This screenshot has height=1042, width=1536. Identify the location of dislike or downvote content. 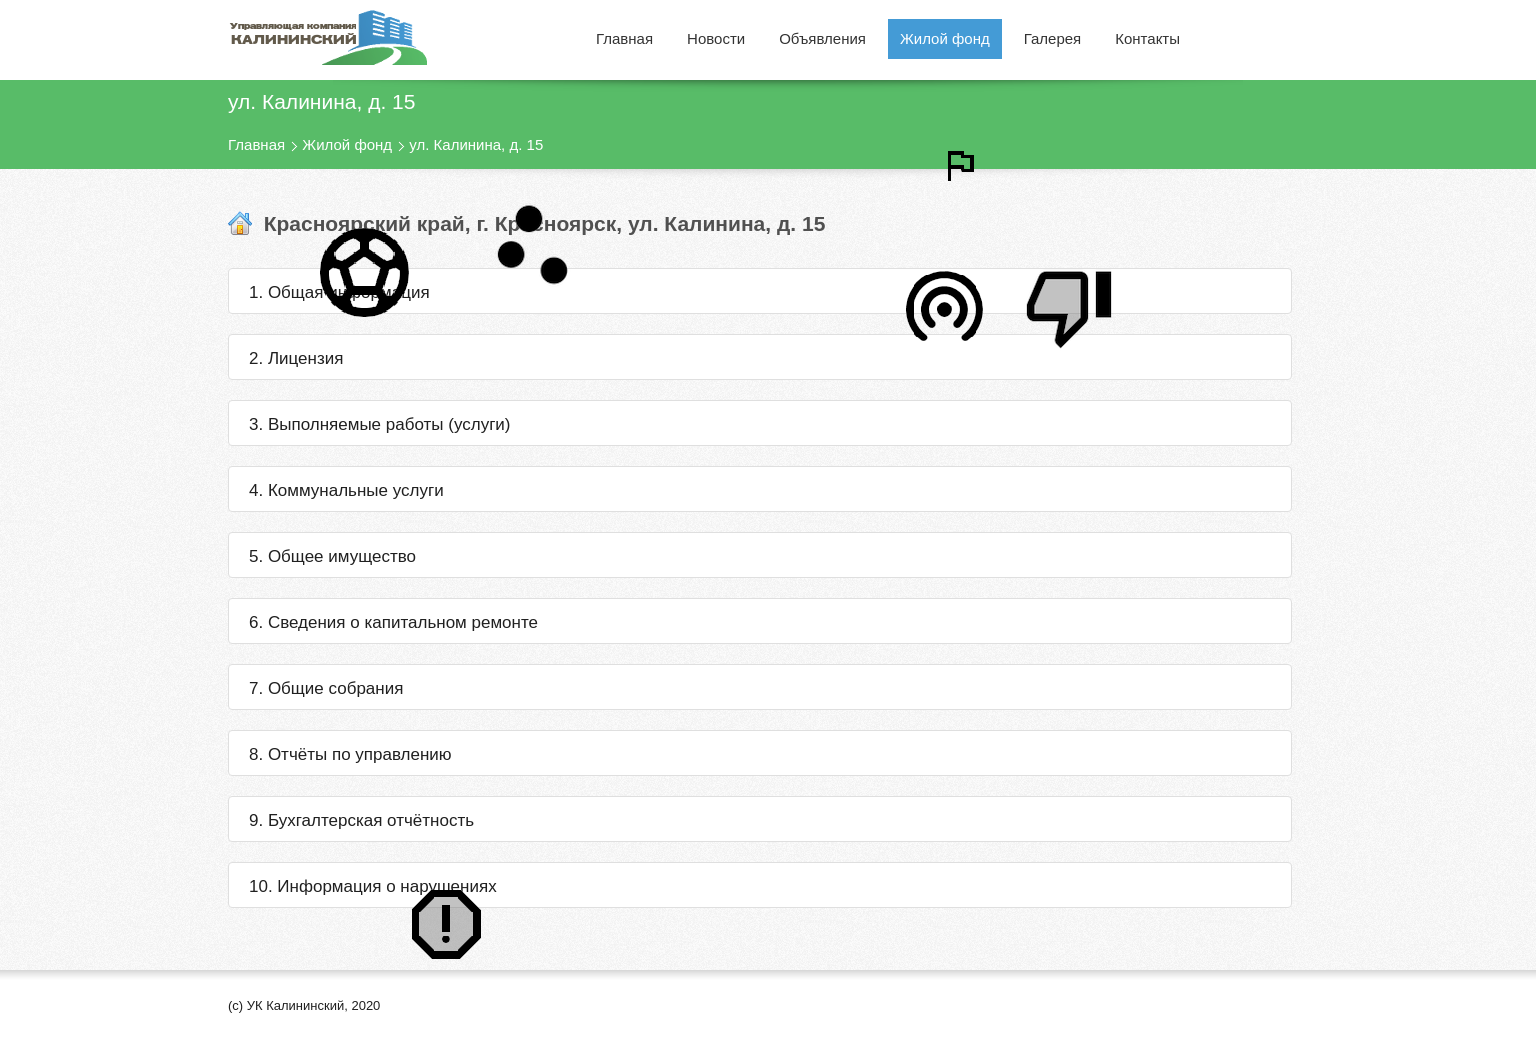
(1069, 306).